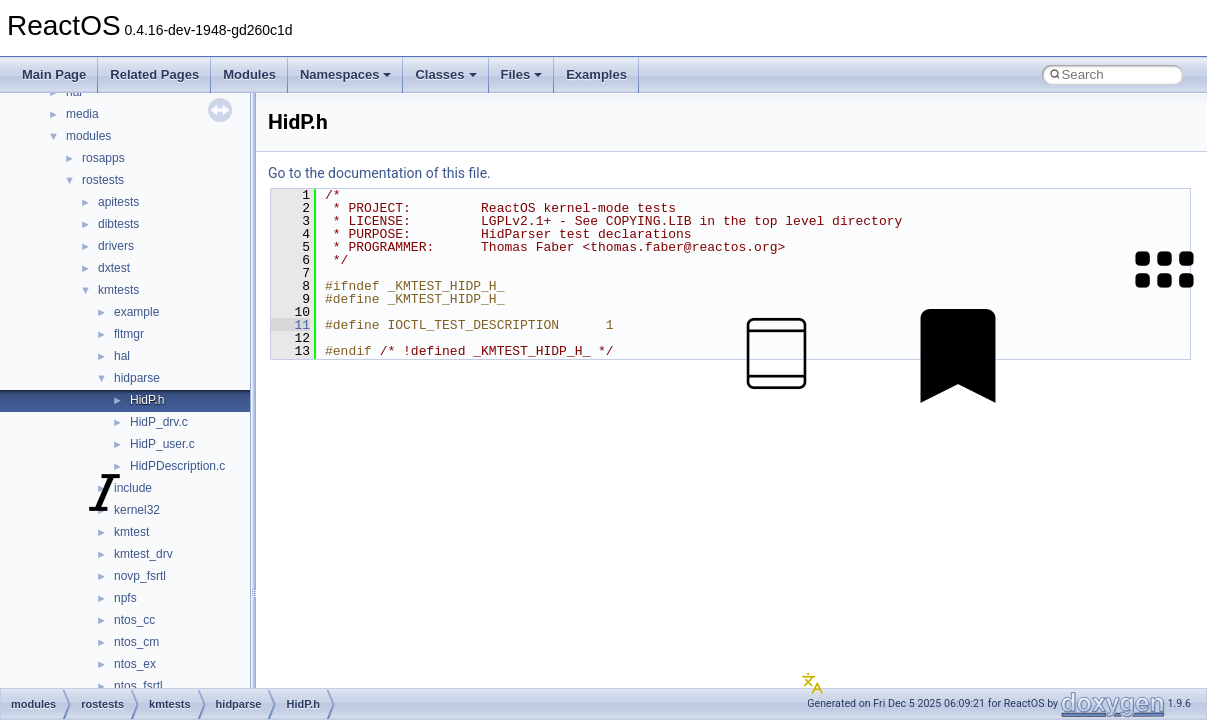  Describe the element at coordinates (776, 353) in the screenshot. I see `switch to tablet view` at that location.